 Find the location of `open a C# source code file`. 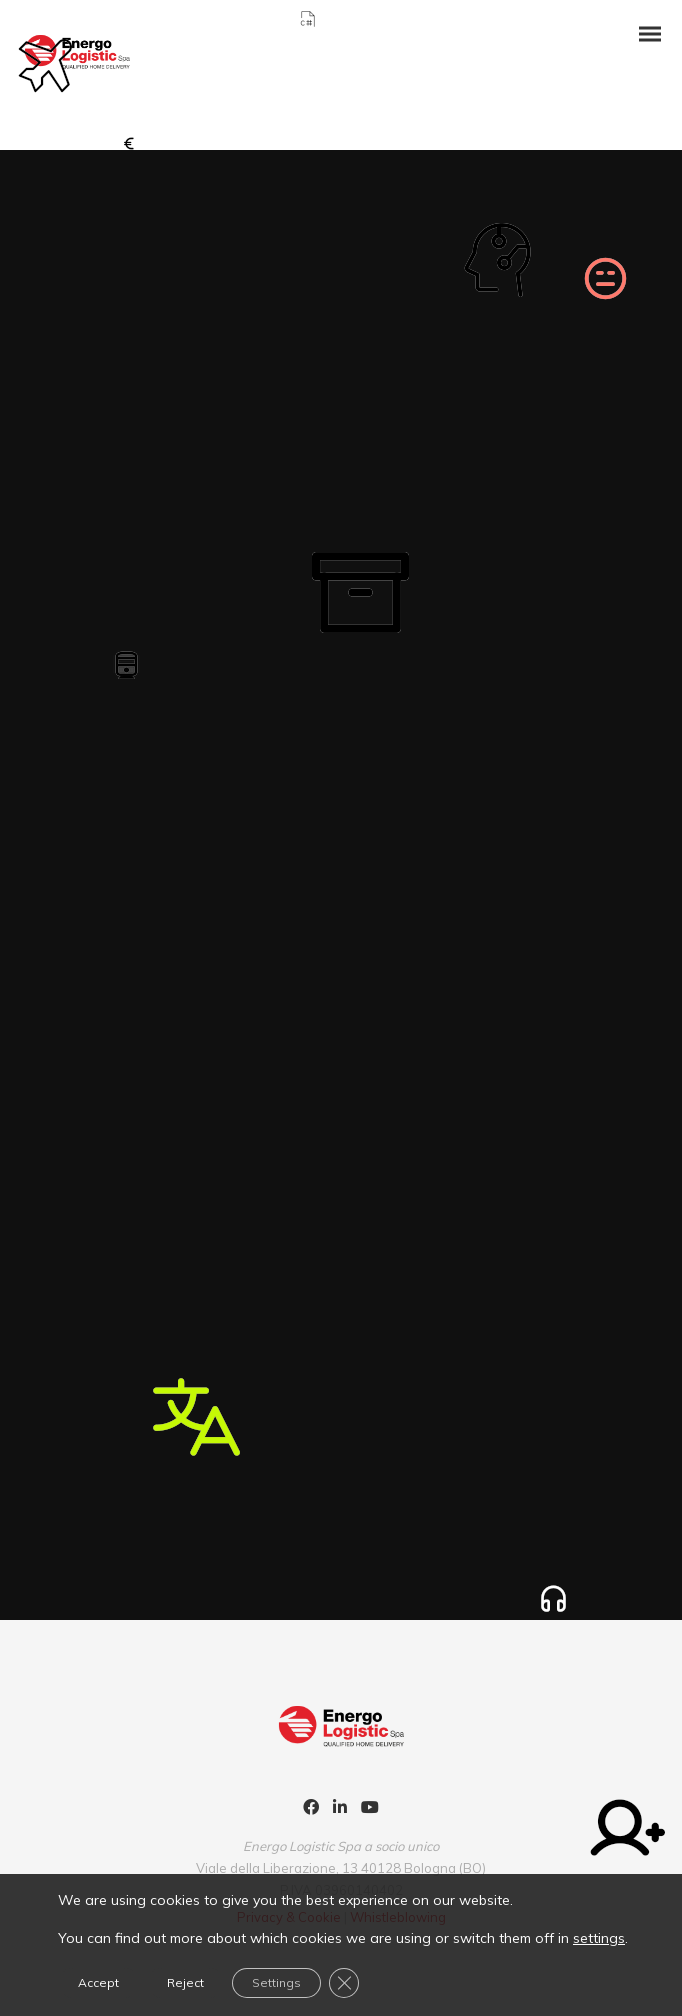

open a C# source code file is located at coordinates (308, 19).